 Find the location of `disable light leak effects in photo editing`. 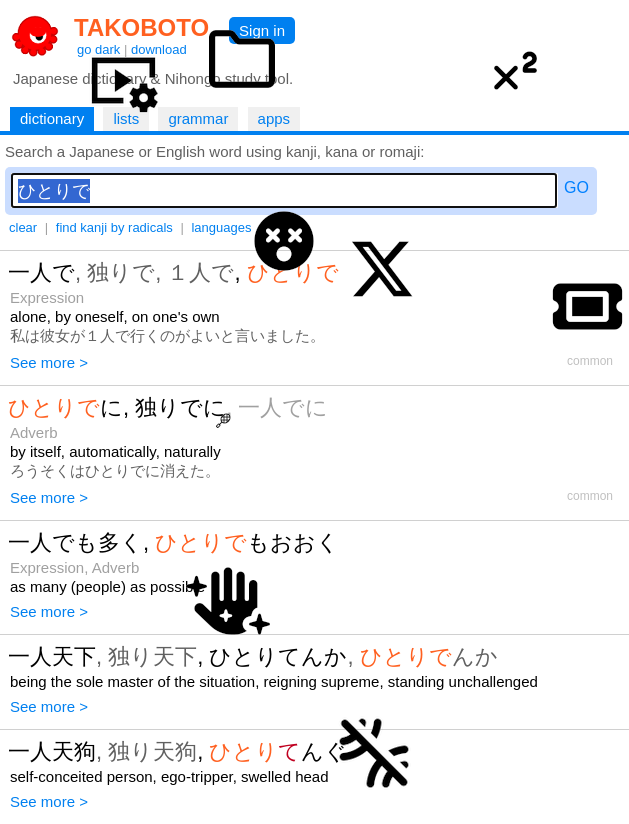

disable light leak effects in photo editing is located at coordinates (374, 753).